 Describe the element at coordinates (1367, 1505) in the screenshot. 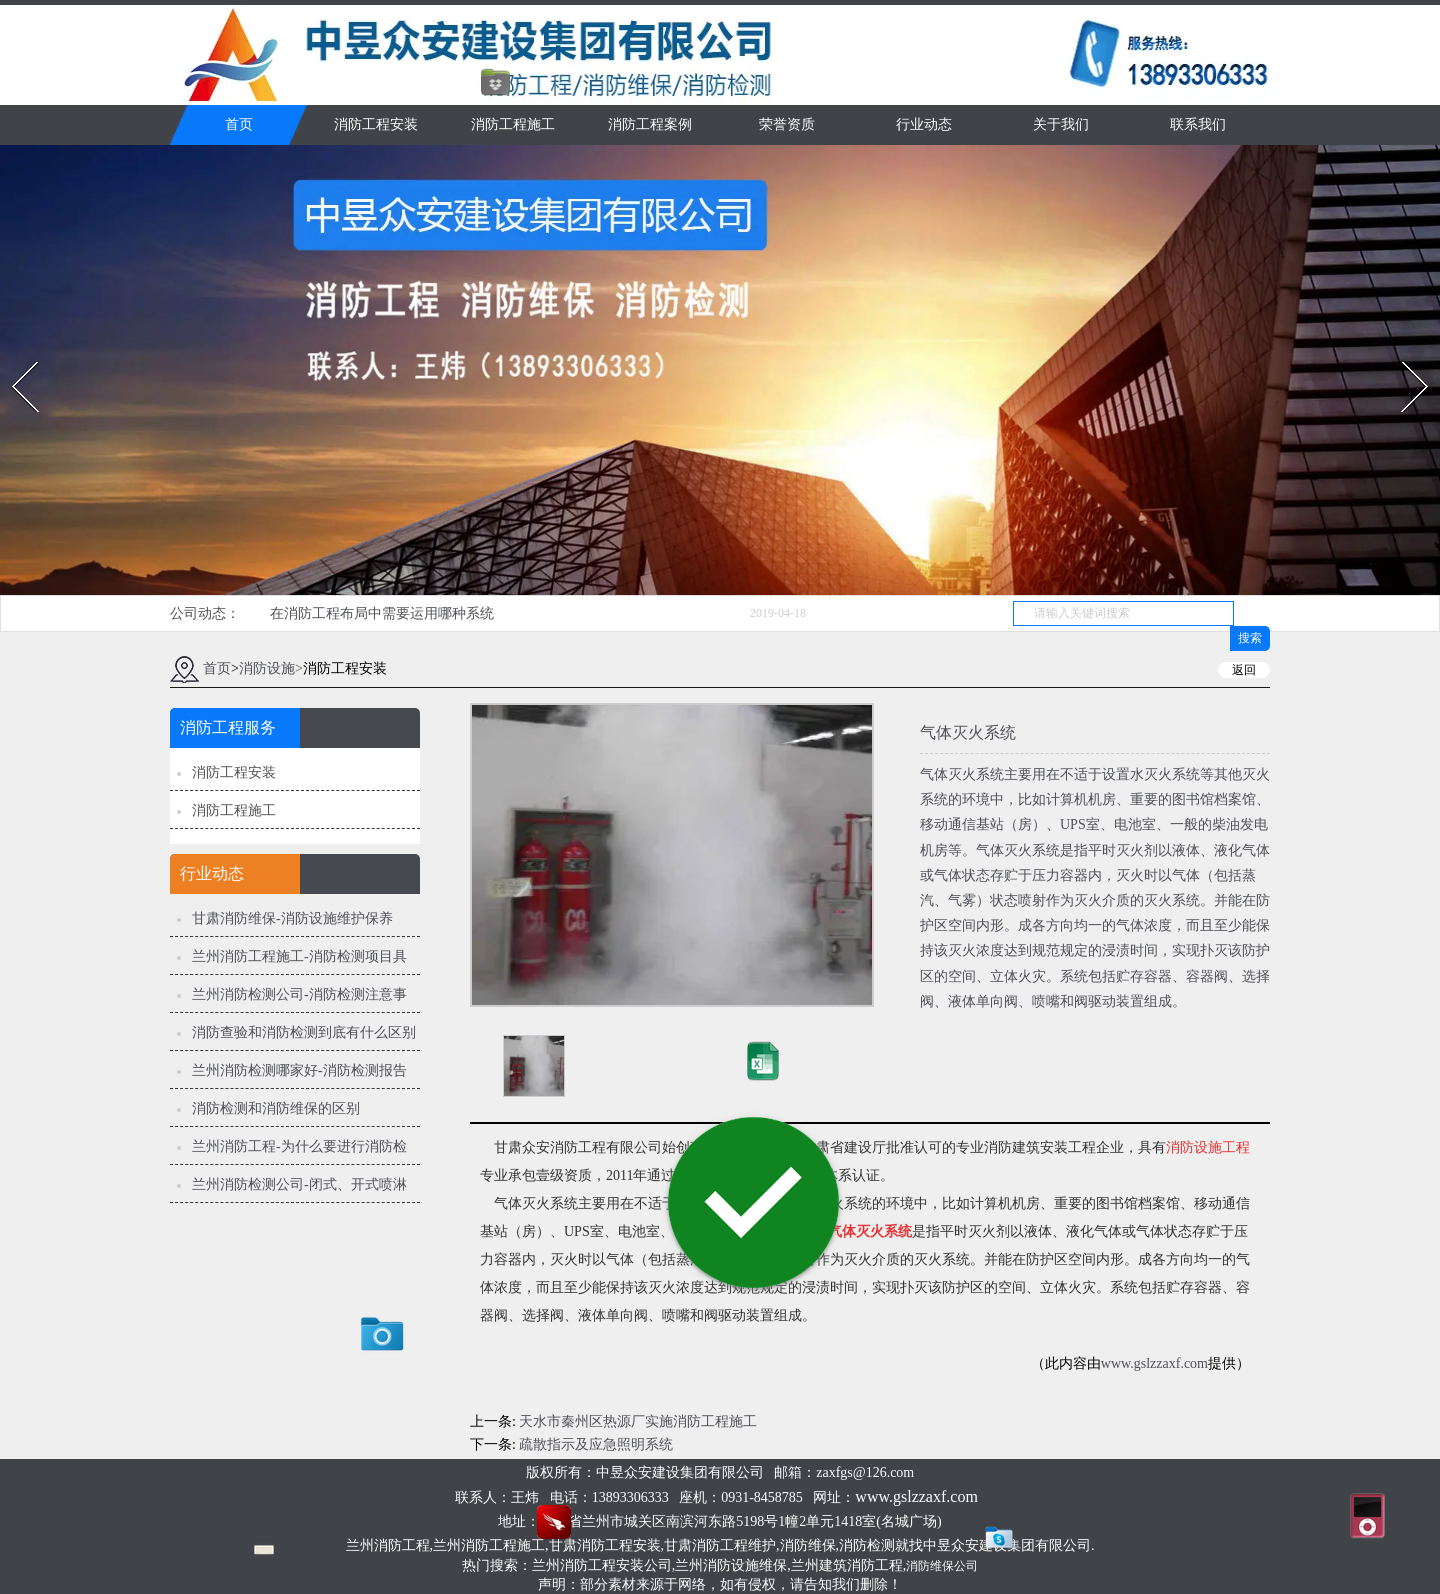

I see `indicates a connected iPod nano device` at that location.